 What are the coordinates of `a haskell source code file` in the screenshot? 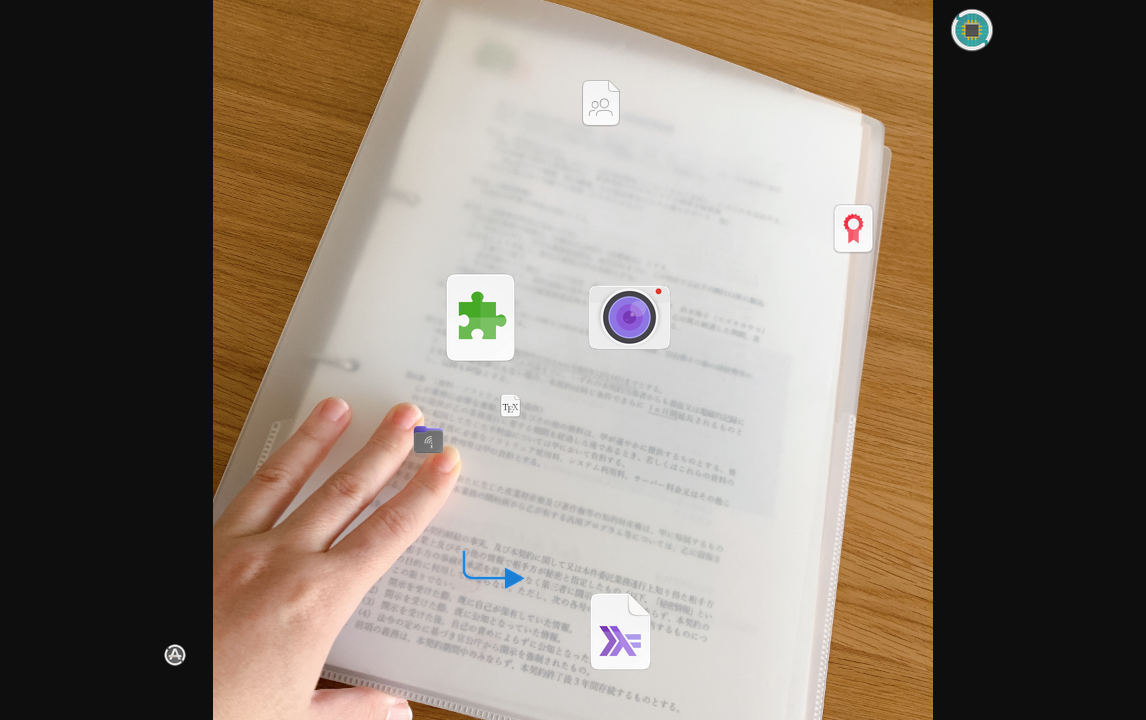 It's located at (620, 631).